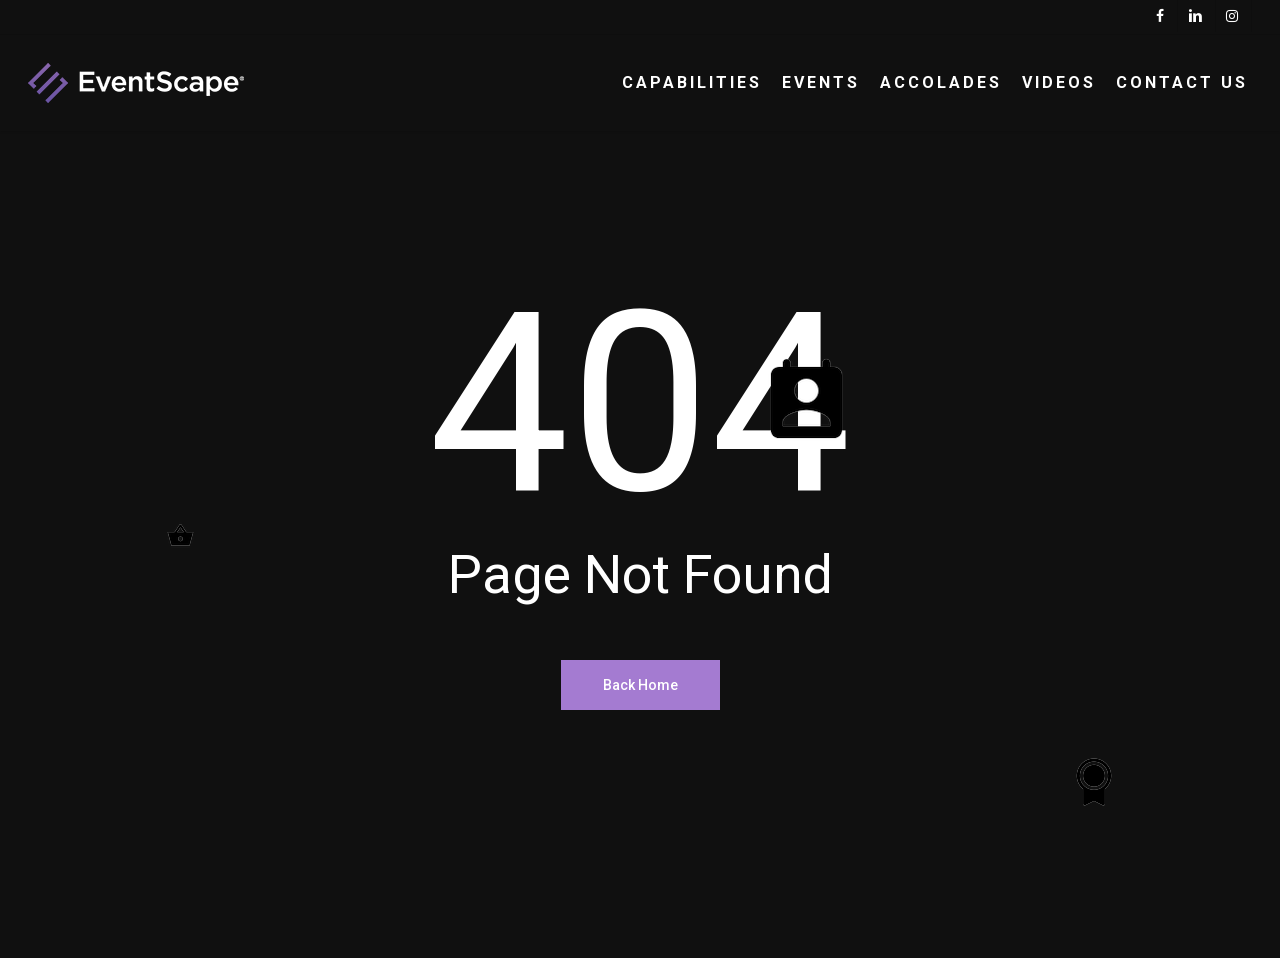 This screenshot has height=958, width=1280. Describe the element at coordinates (180, 535) in the screenshot. I see `view your shopping basket` at that location.